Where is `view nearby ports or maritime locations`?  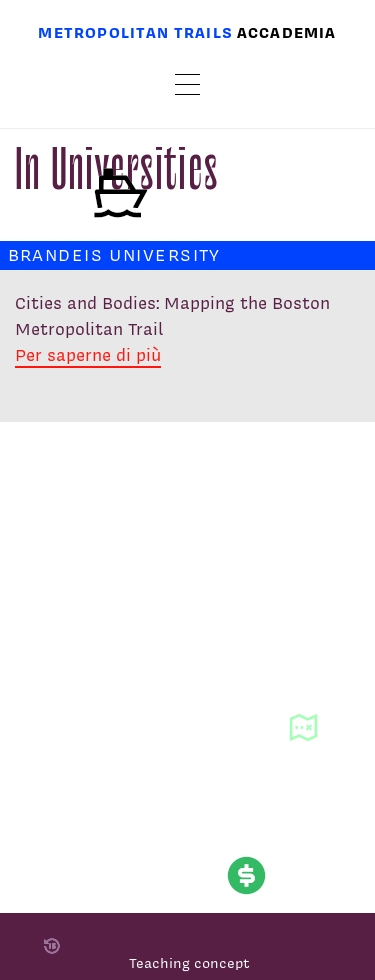
view nearby ports or maritime locations is located at coordinates (120, 194).